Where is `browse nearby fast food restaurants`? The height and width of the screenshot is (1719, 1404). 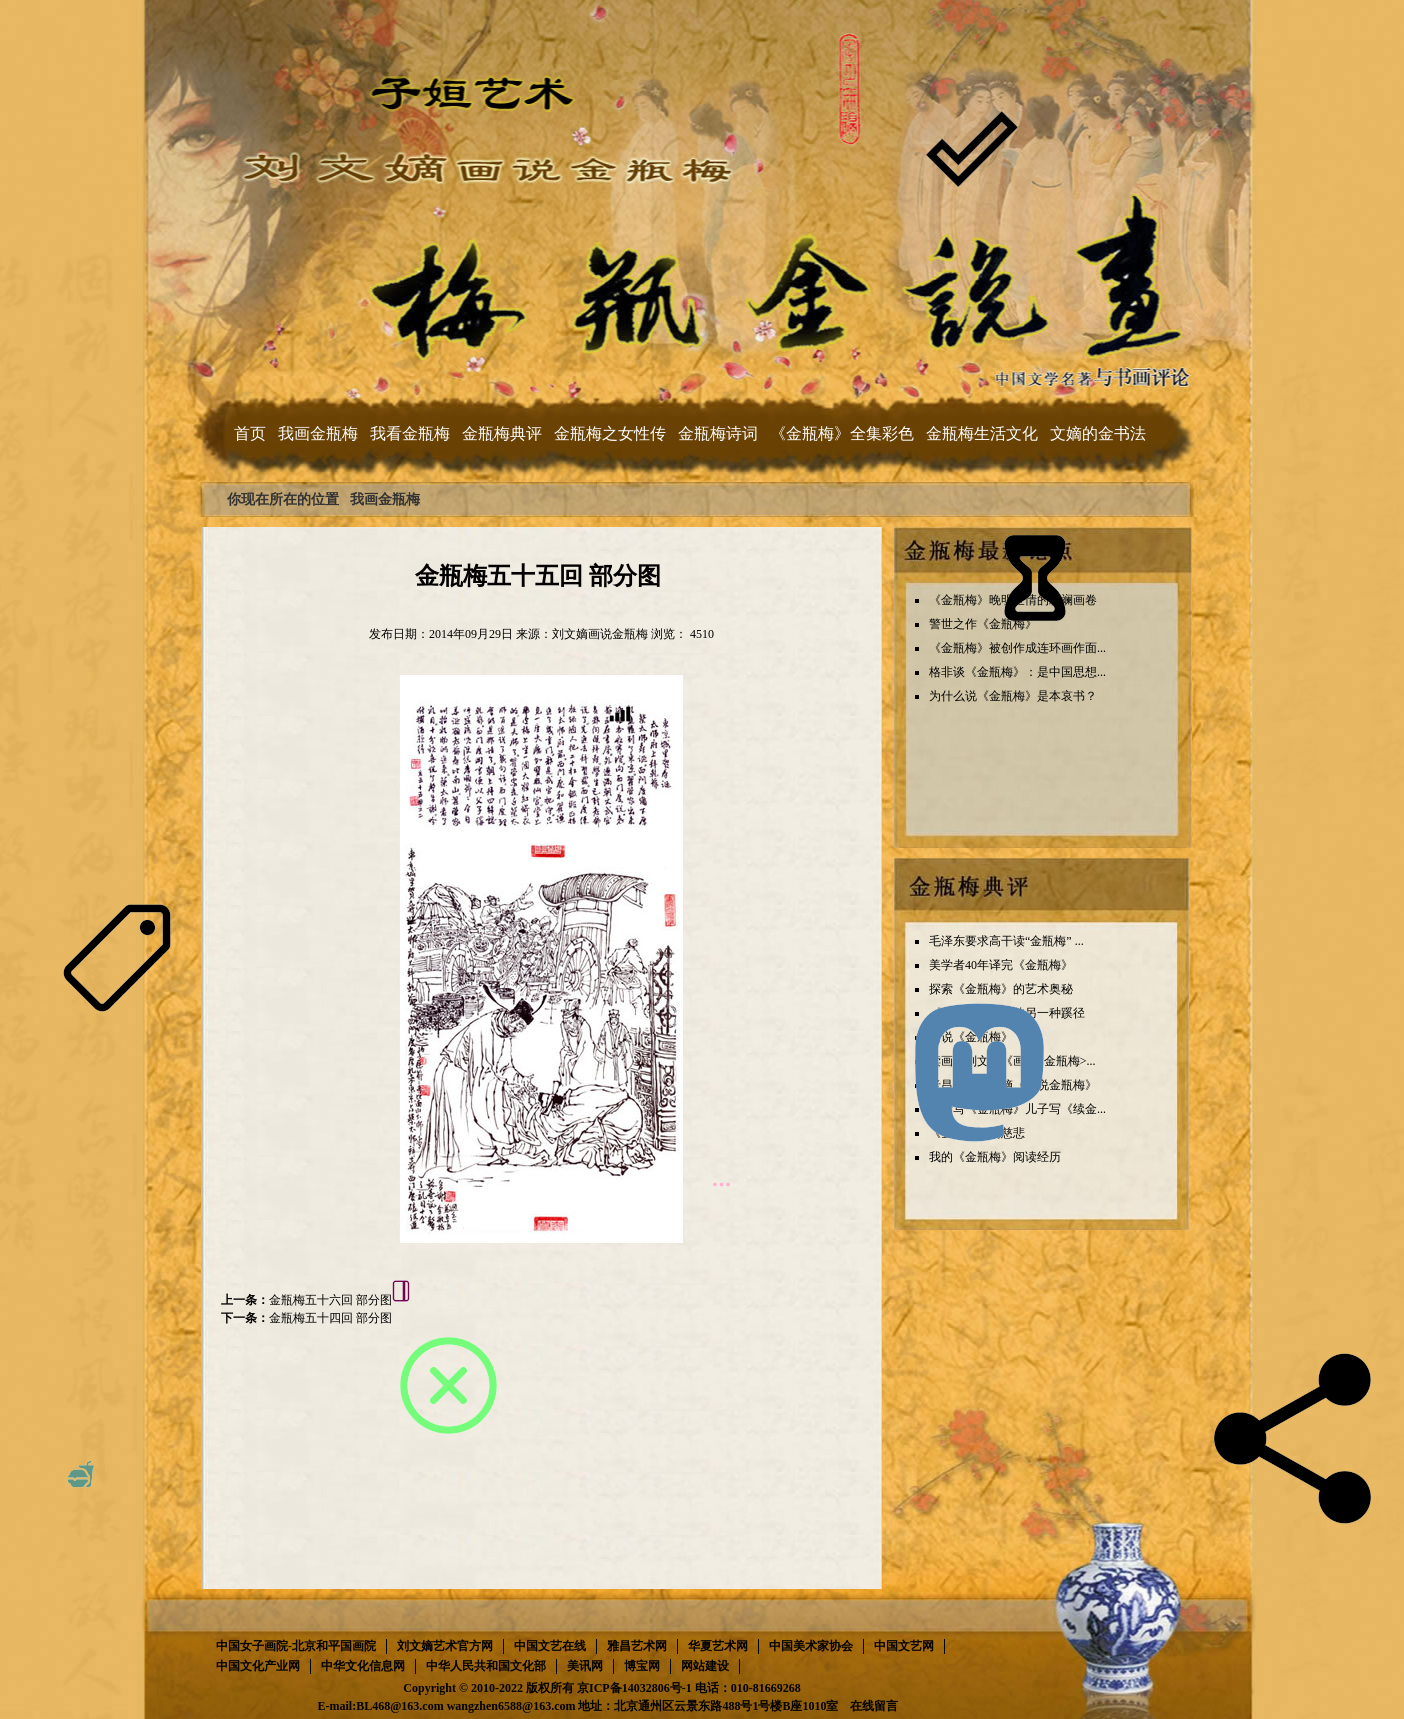
browse nearby fast food restaurants is located at coordinates (81, 1474).